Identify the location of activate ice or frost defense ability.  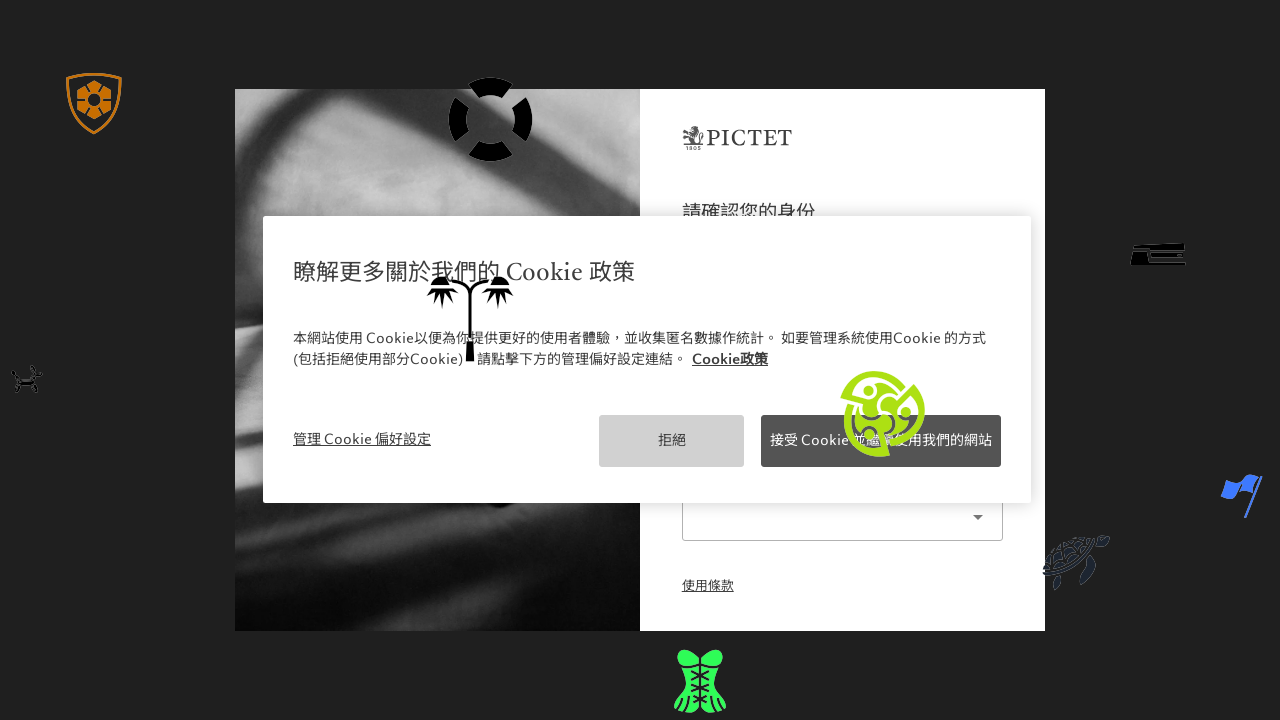
(93, 103).